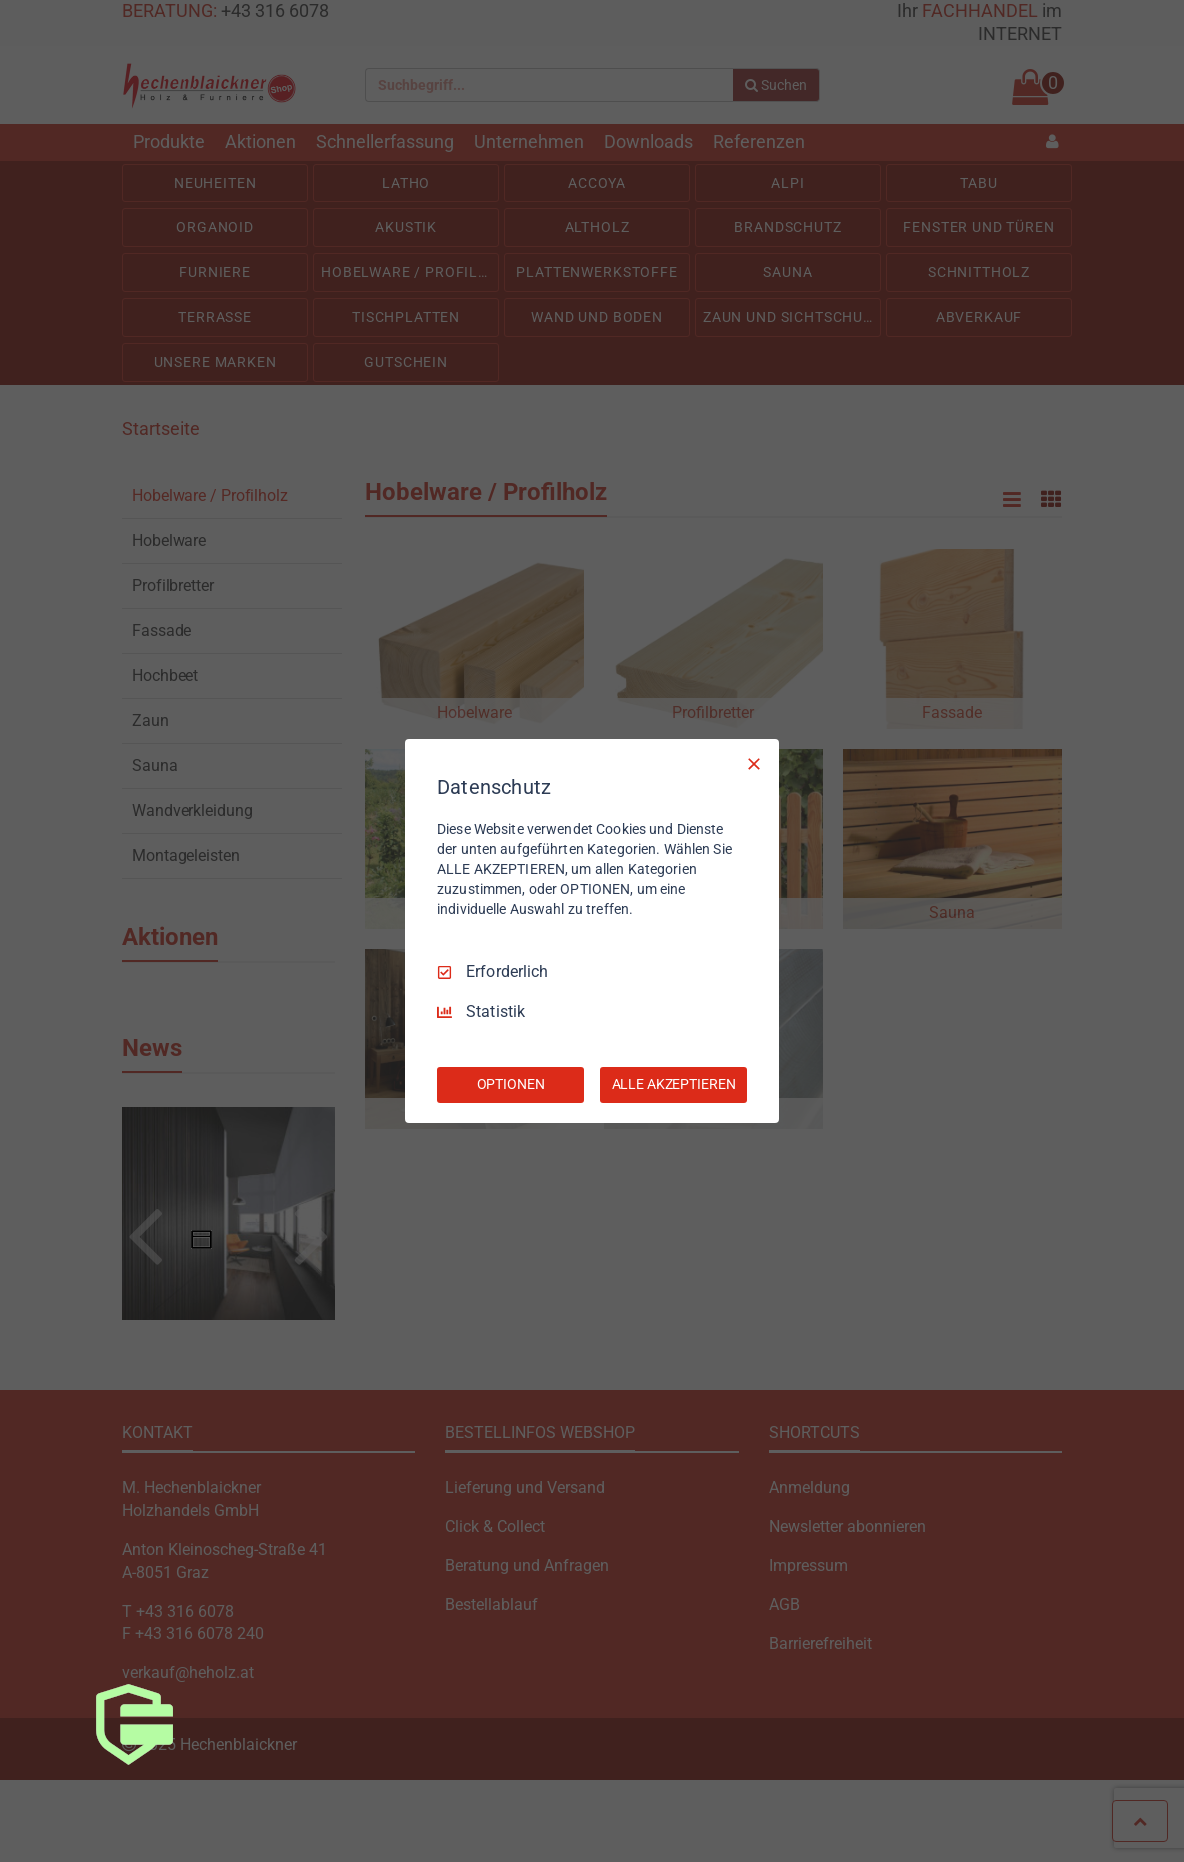  What do you see at coordinates (201, 1239) in the screenshot?
I see `switch to top panel layout` at bounding box center [201, 1239].